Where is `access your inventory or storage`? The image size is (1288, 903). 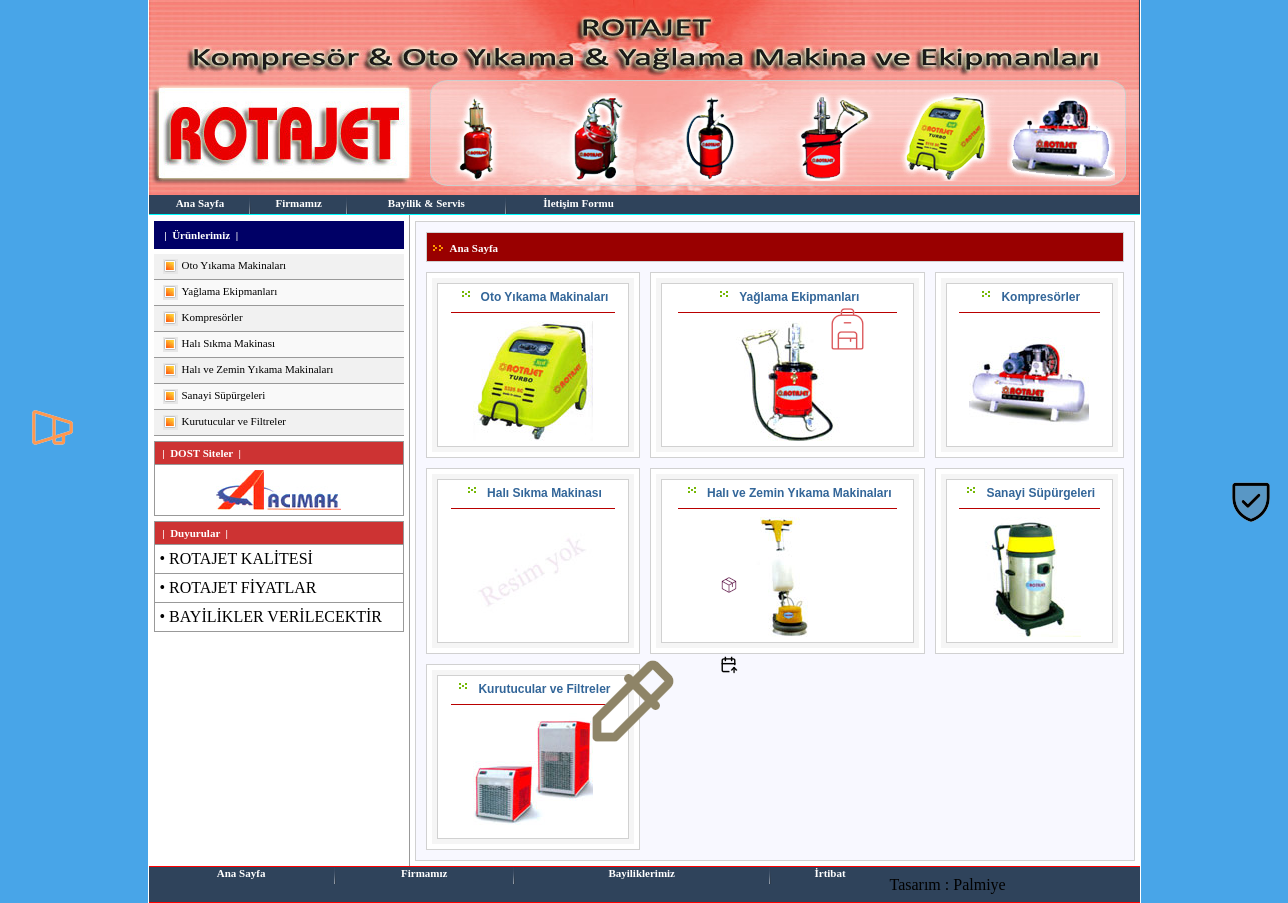
access your inventory or storage is located at coordinates (847, 330).